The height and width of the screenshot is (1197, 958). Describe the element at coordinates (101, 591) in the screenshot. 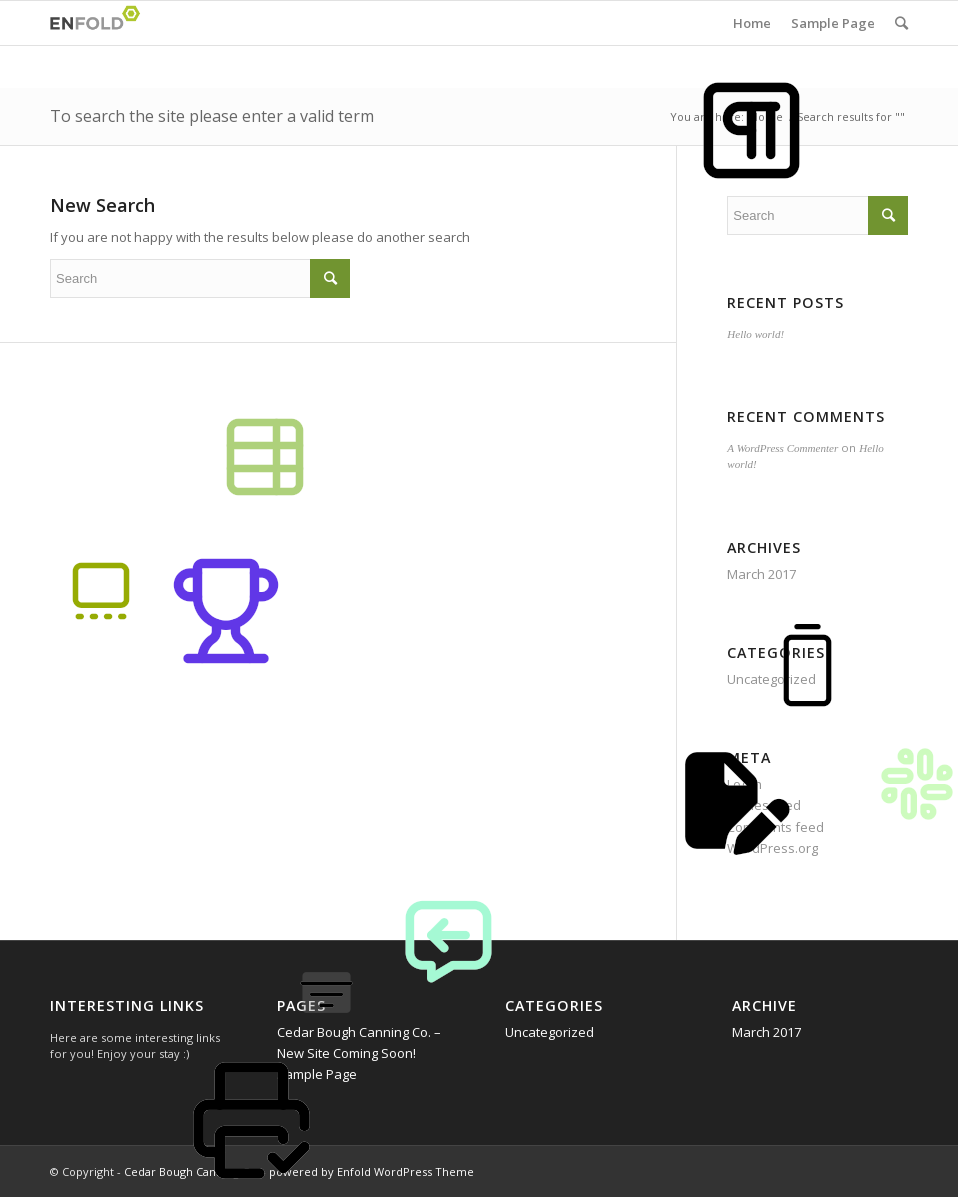

I see `view gallery in thumbnail grid mode` at that location.